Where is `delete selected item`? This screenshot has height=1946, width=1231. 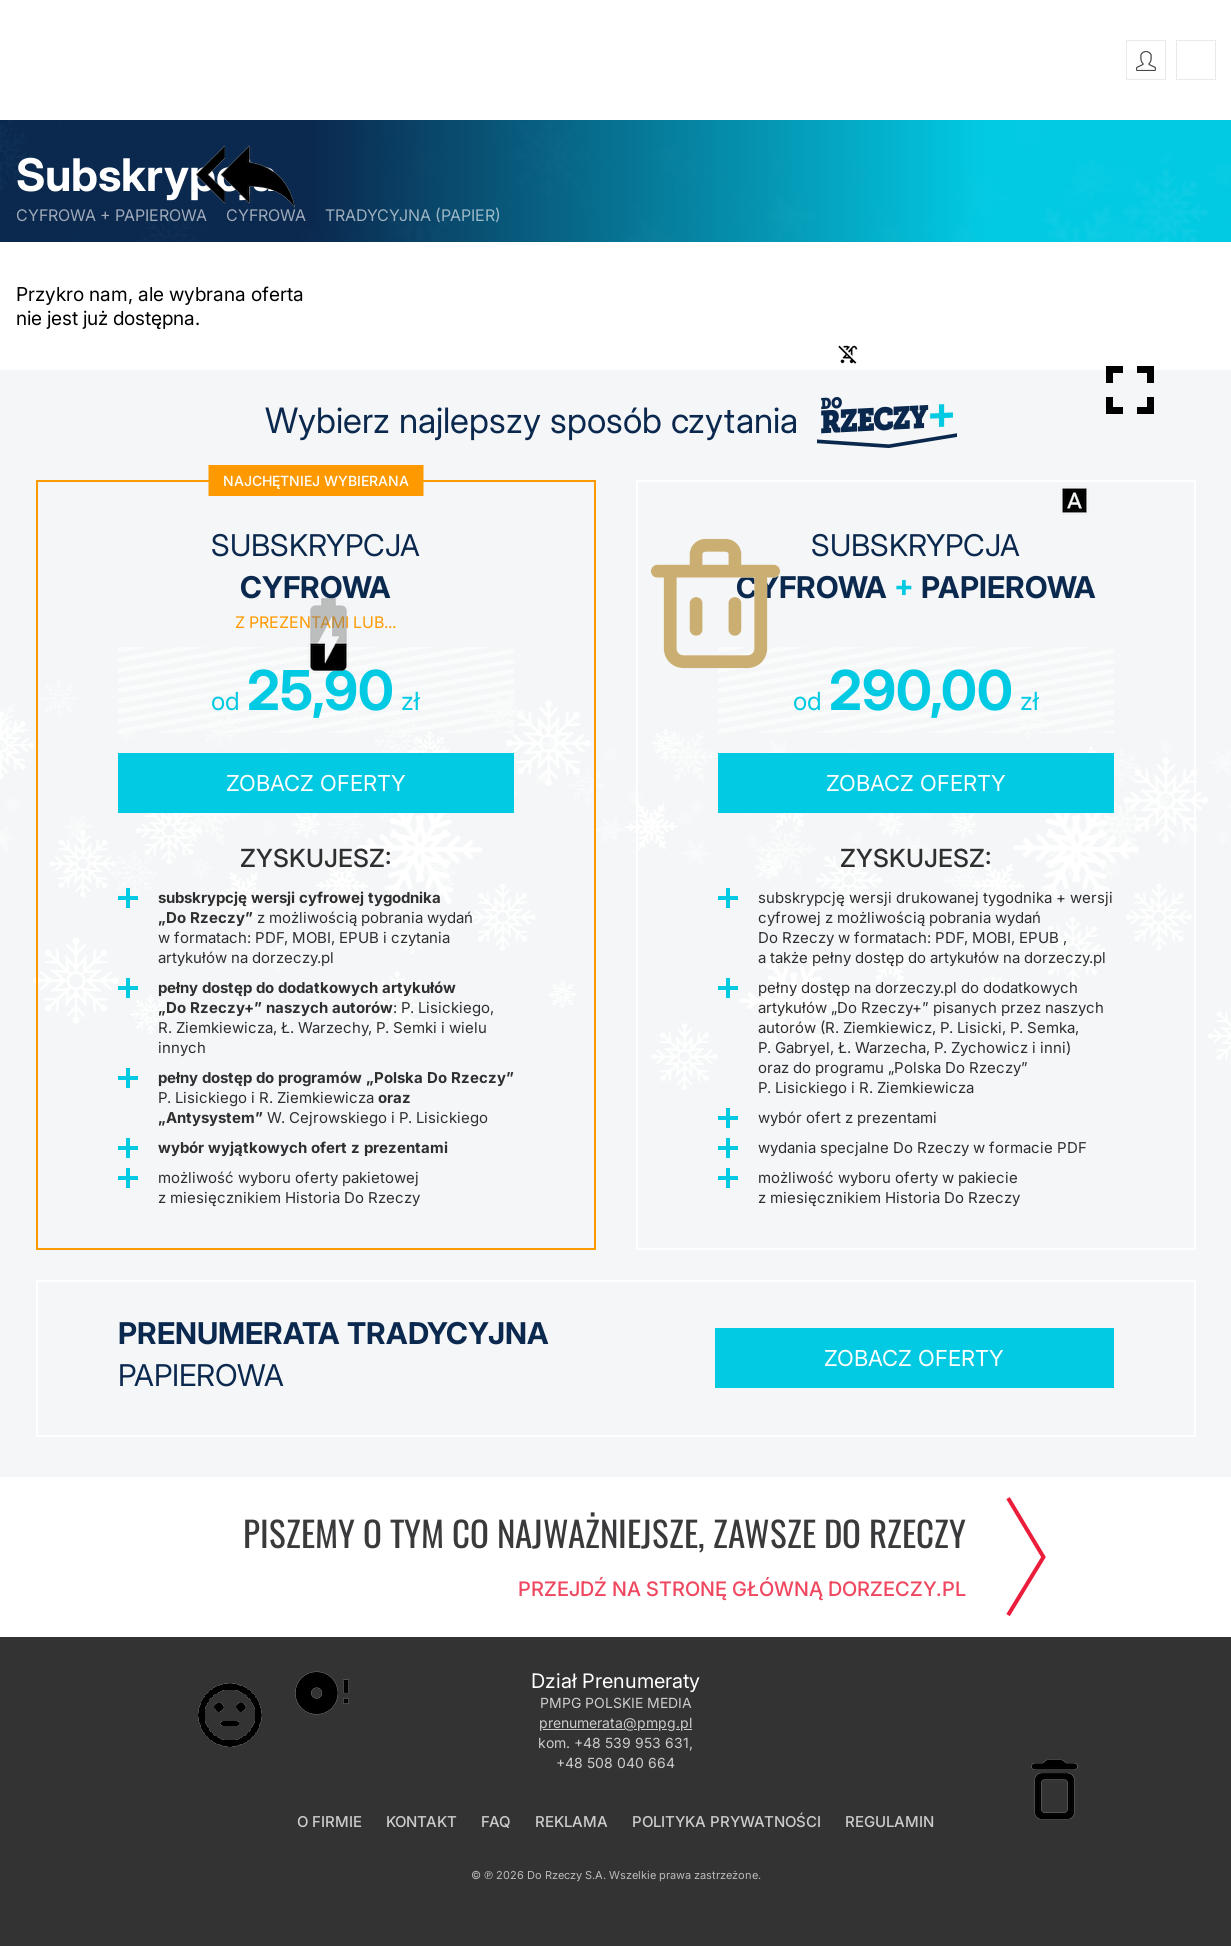
delete selected item is located at coordinates (715, 603).